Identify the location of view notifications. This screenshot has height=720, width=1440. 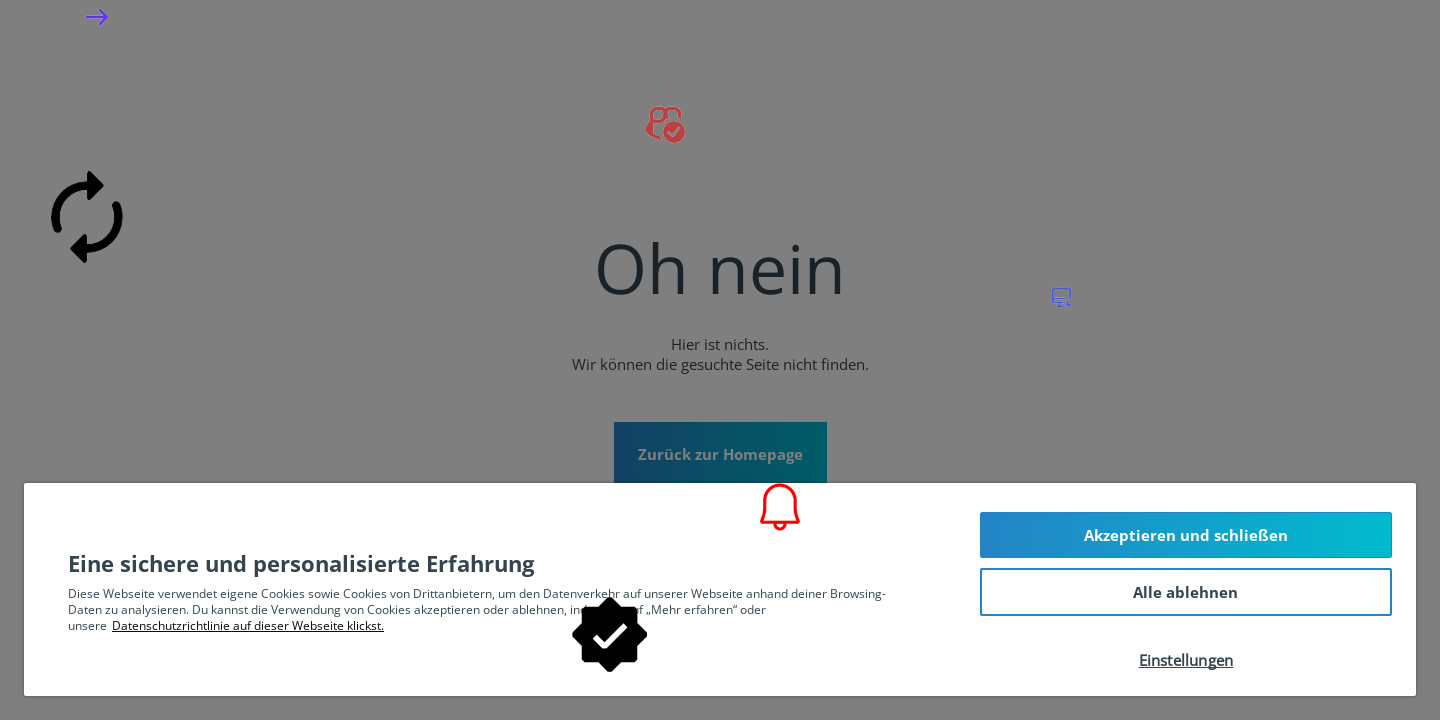
(780, 507).